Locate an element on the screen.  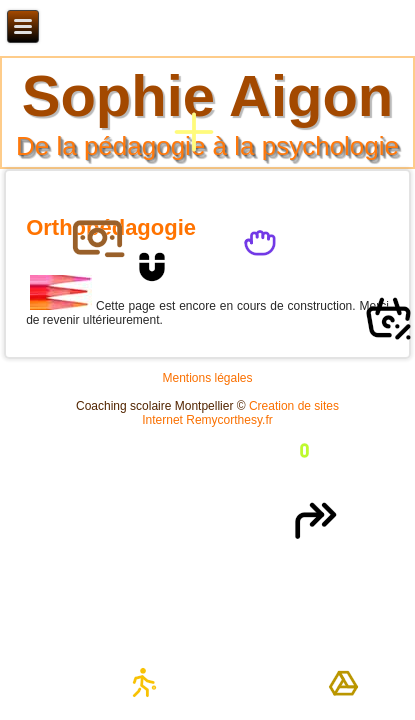
open Google Drive is located at coordinates (343, 682).